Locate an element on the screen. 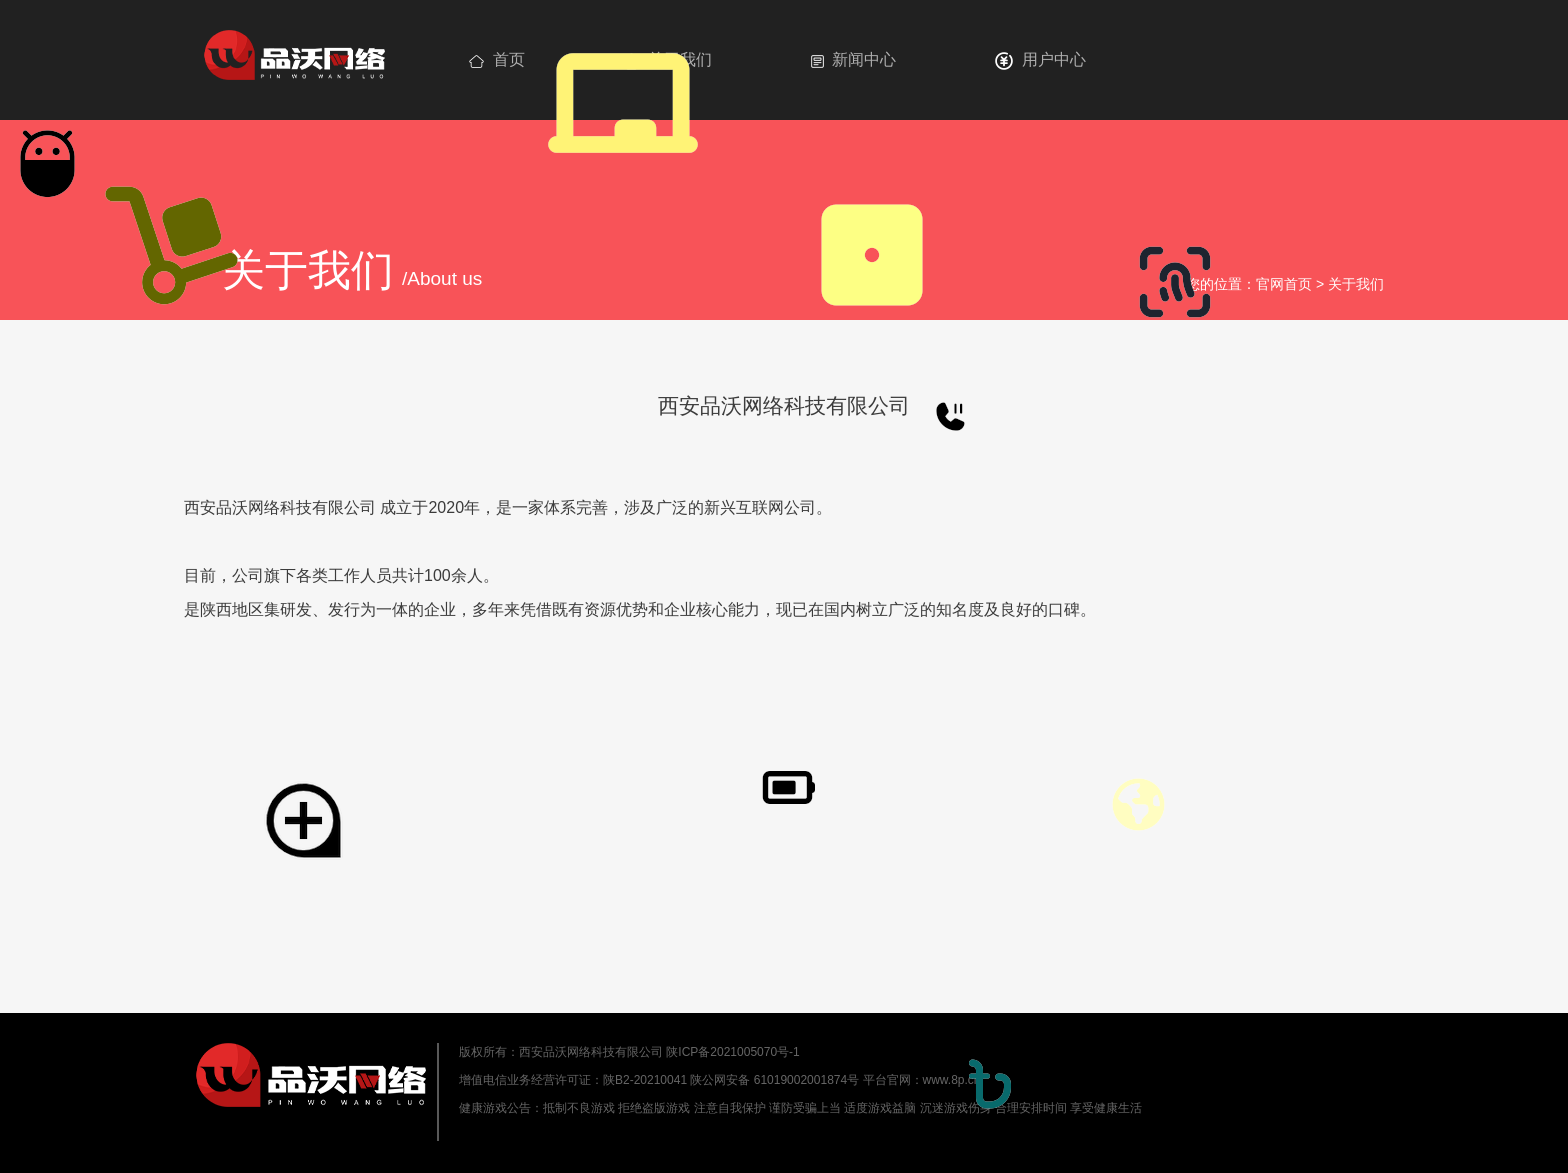 This screenshot has height=1173, width=1568. indicates a value of one in a dice or random number game is located at coordinates (872, 255).